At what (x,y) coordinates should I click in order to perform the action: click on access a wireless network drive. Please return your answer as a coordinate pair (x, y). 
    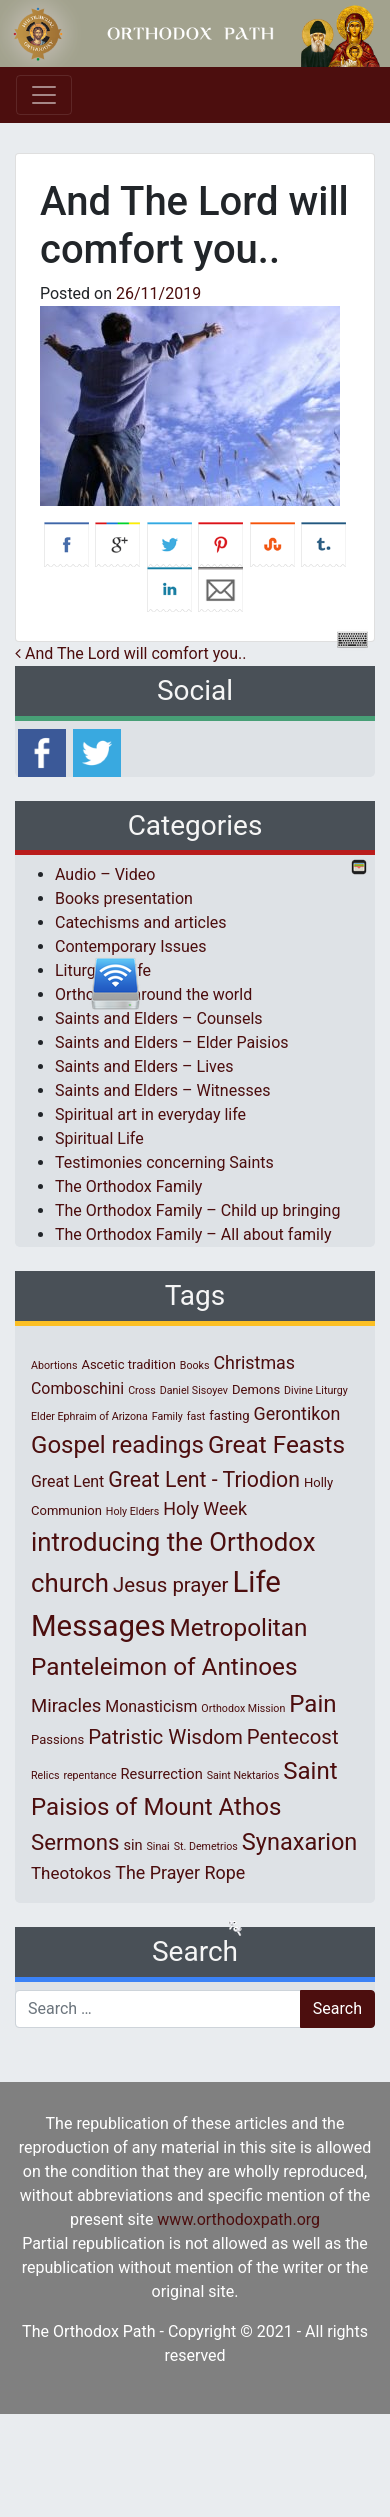
    Looking at the image, I should click on (115, 984).